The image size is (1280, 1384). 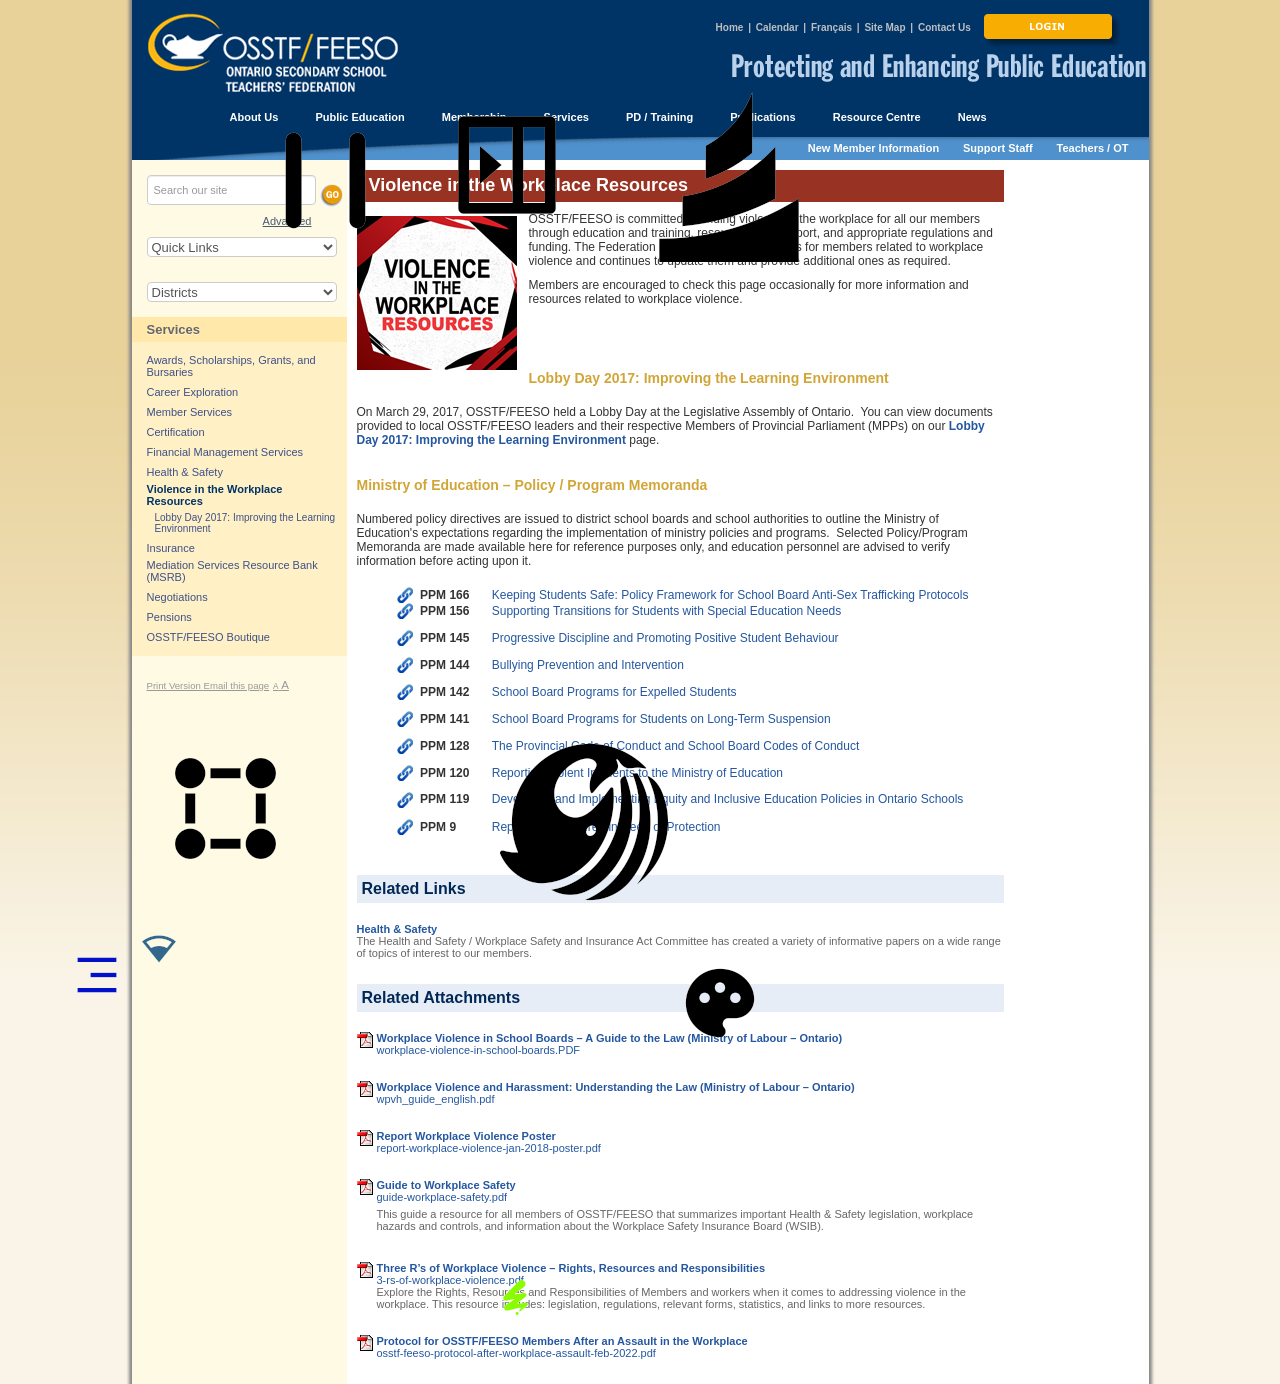 What do you see at coordinates (584, 822) in the screenshot?
I see `sonar brand logo` at bounding box center [584, 822].